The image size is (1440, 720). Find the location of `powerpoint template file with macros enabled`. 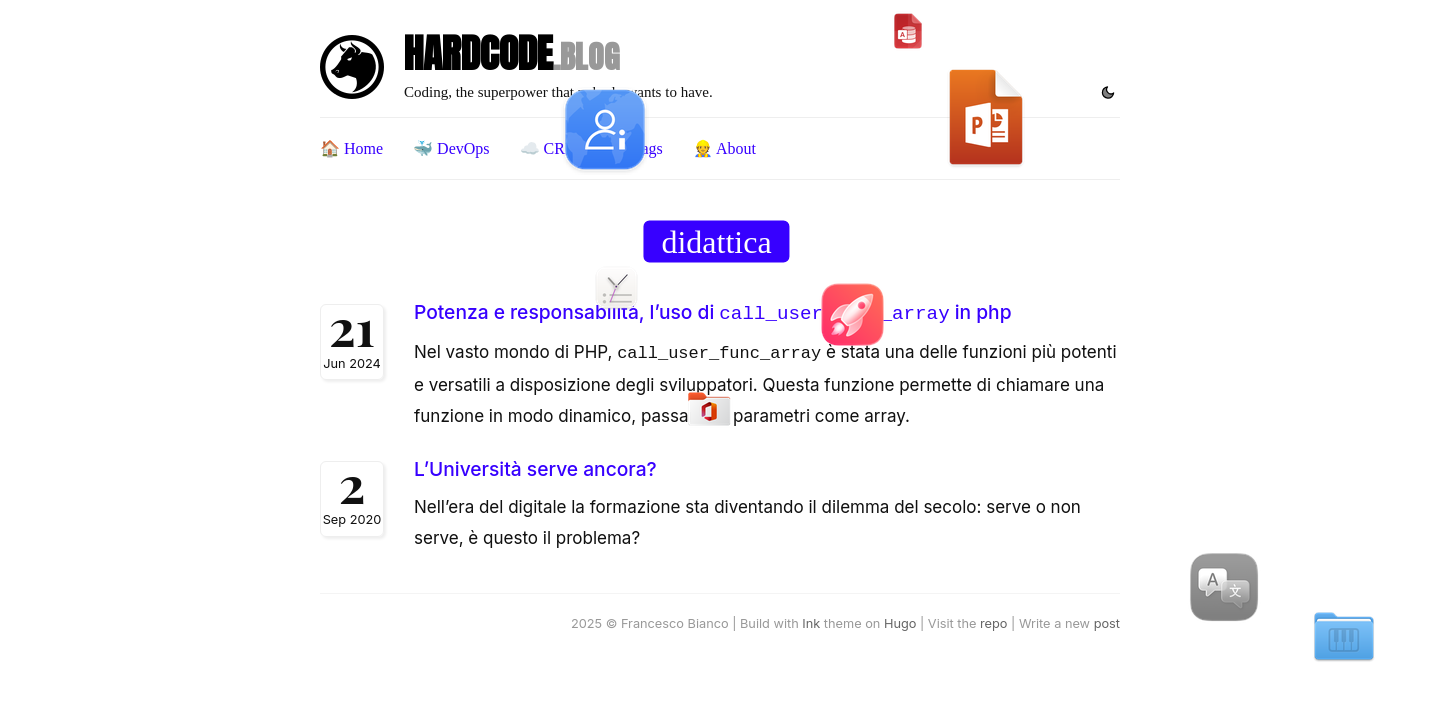

powerpoint template file with macros enabled is located at coordinates (986, 117).